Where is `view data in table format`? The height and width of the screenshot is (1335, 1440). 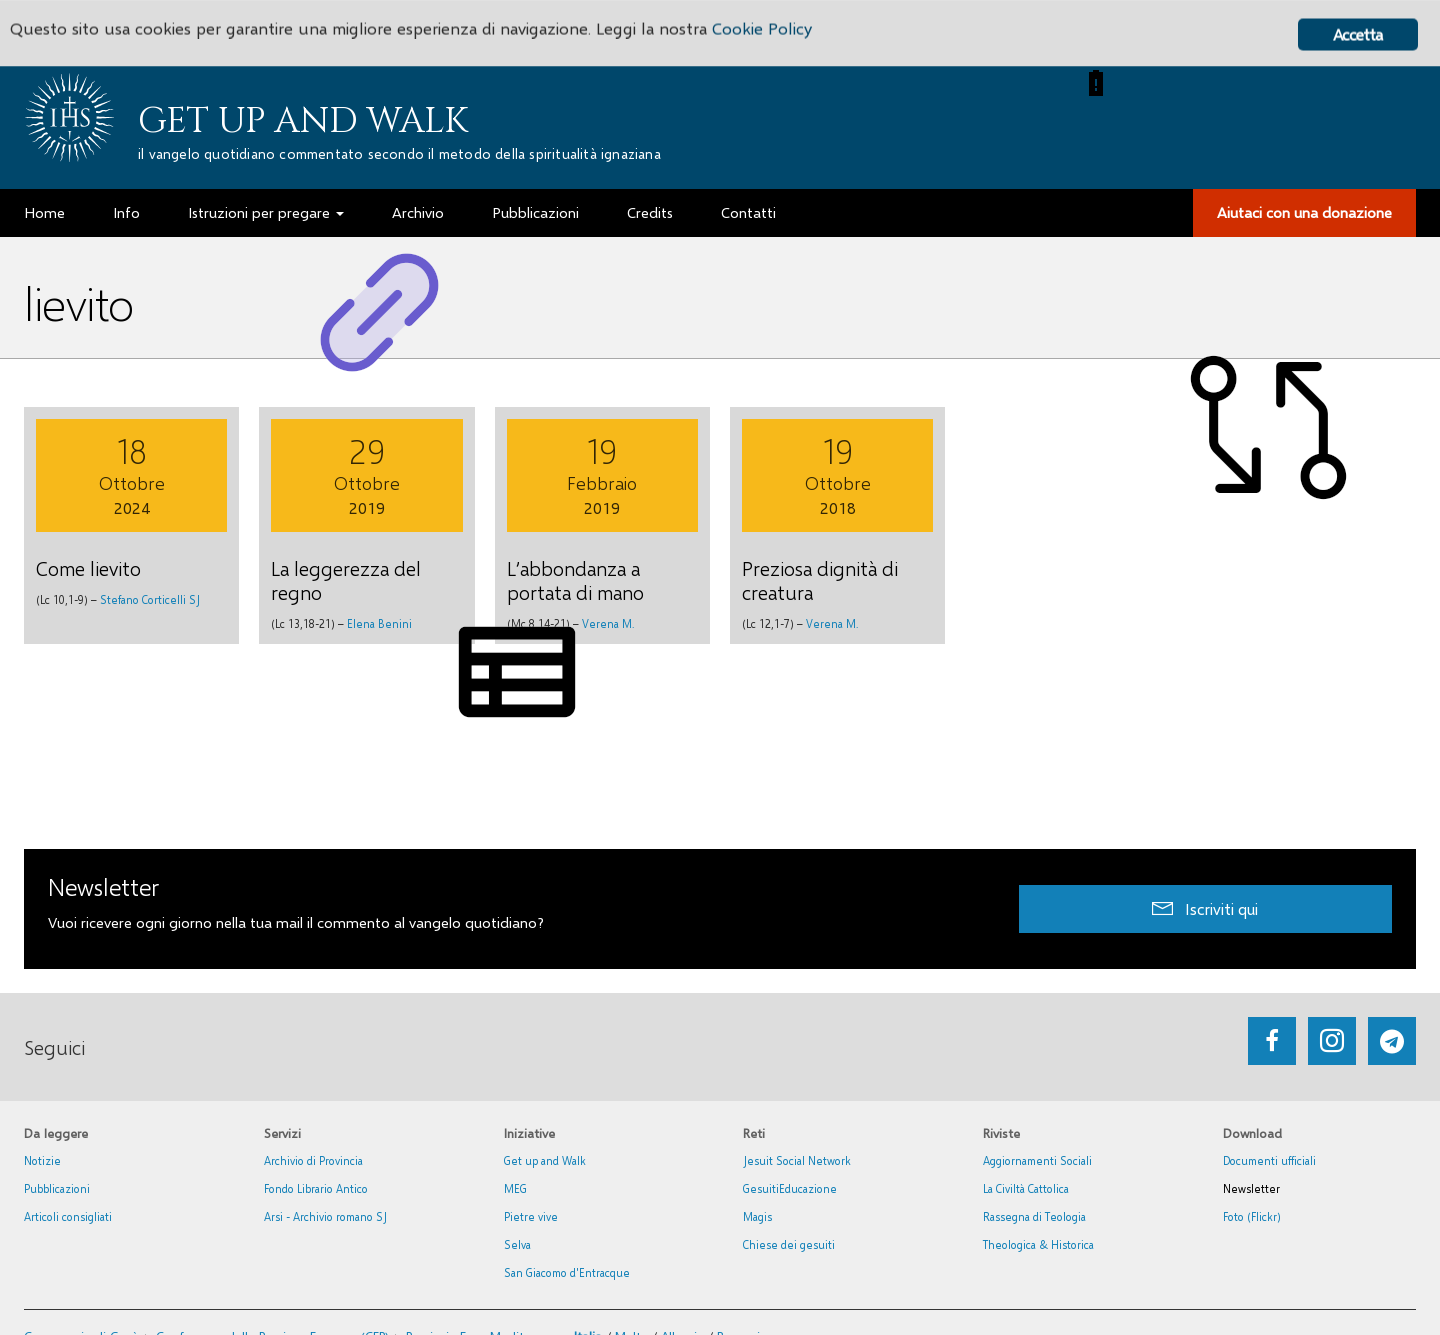 view data in table format is located at coordinates (517, 672).